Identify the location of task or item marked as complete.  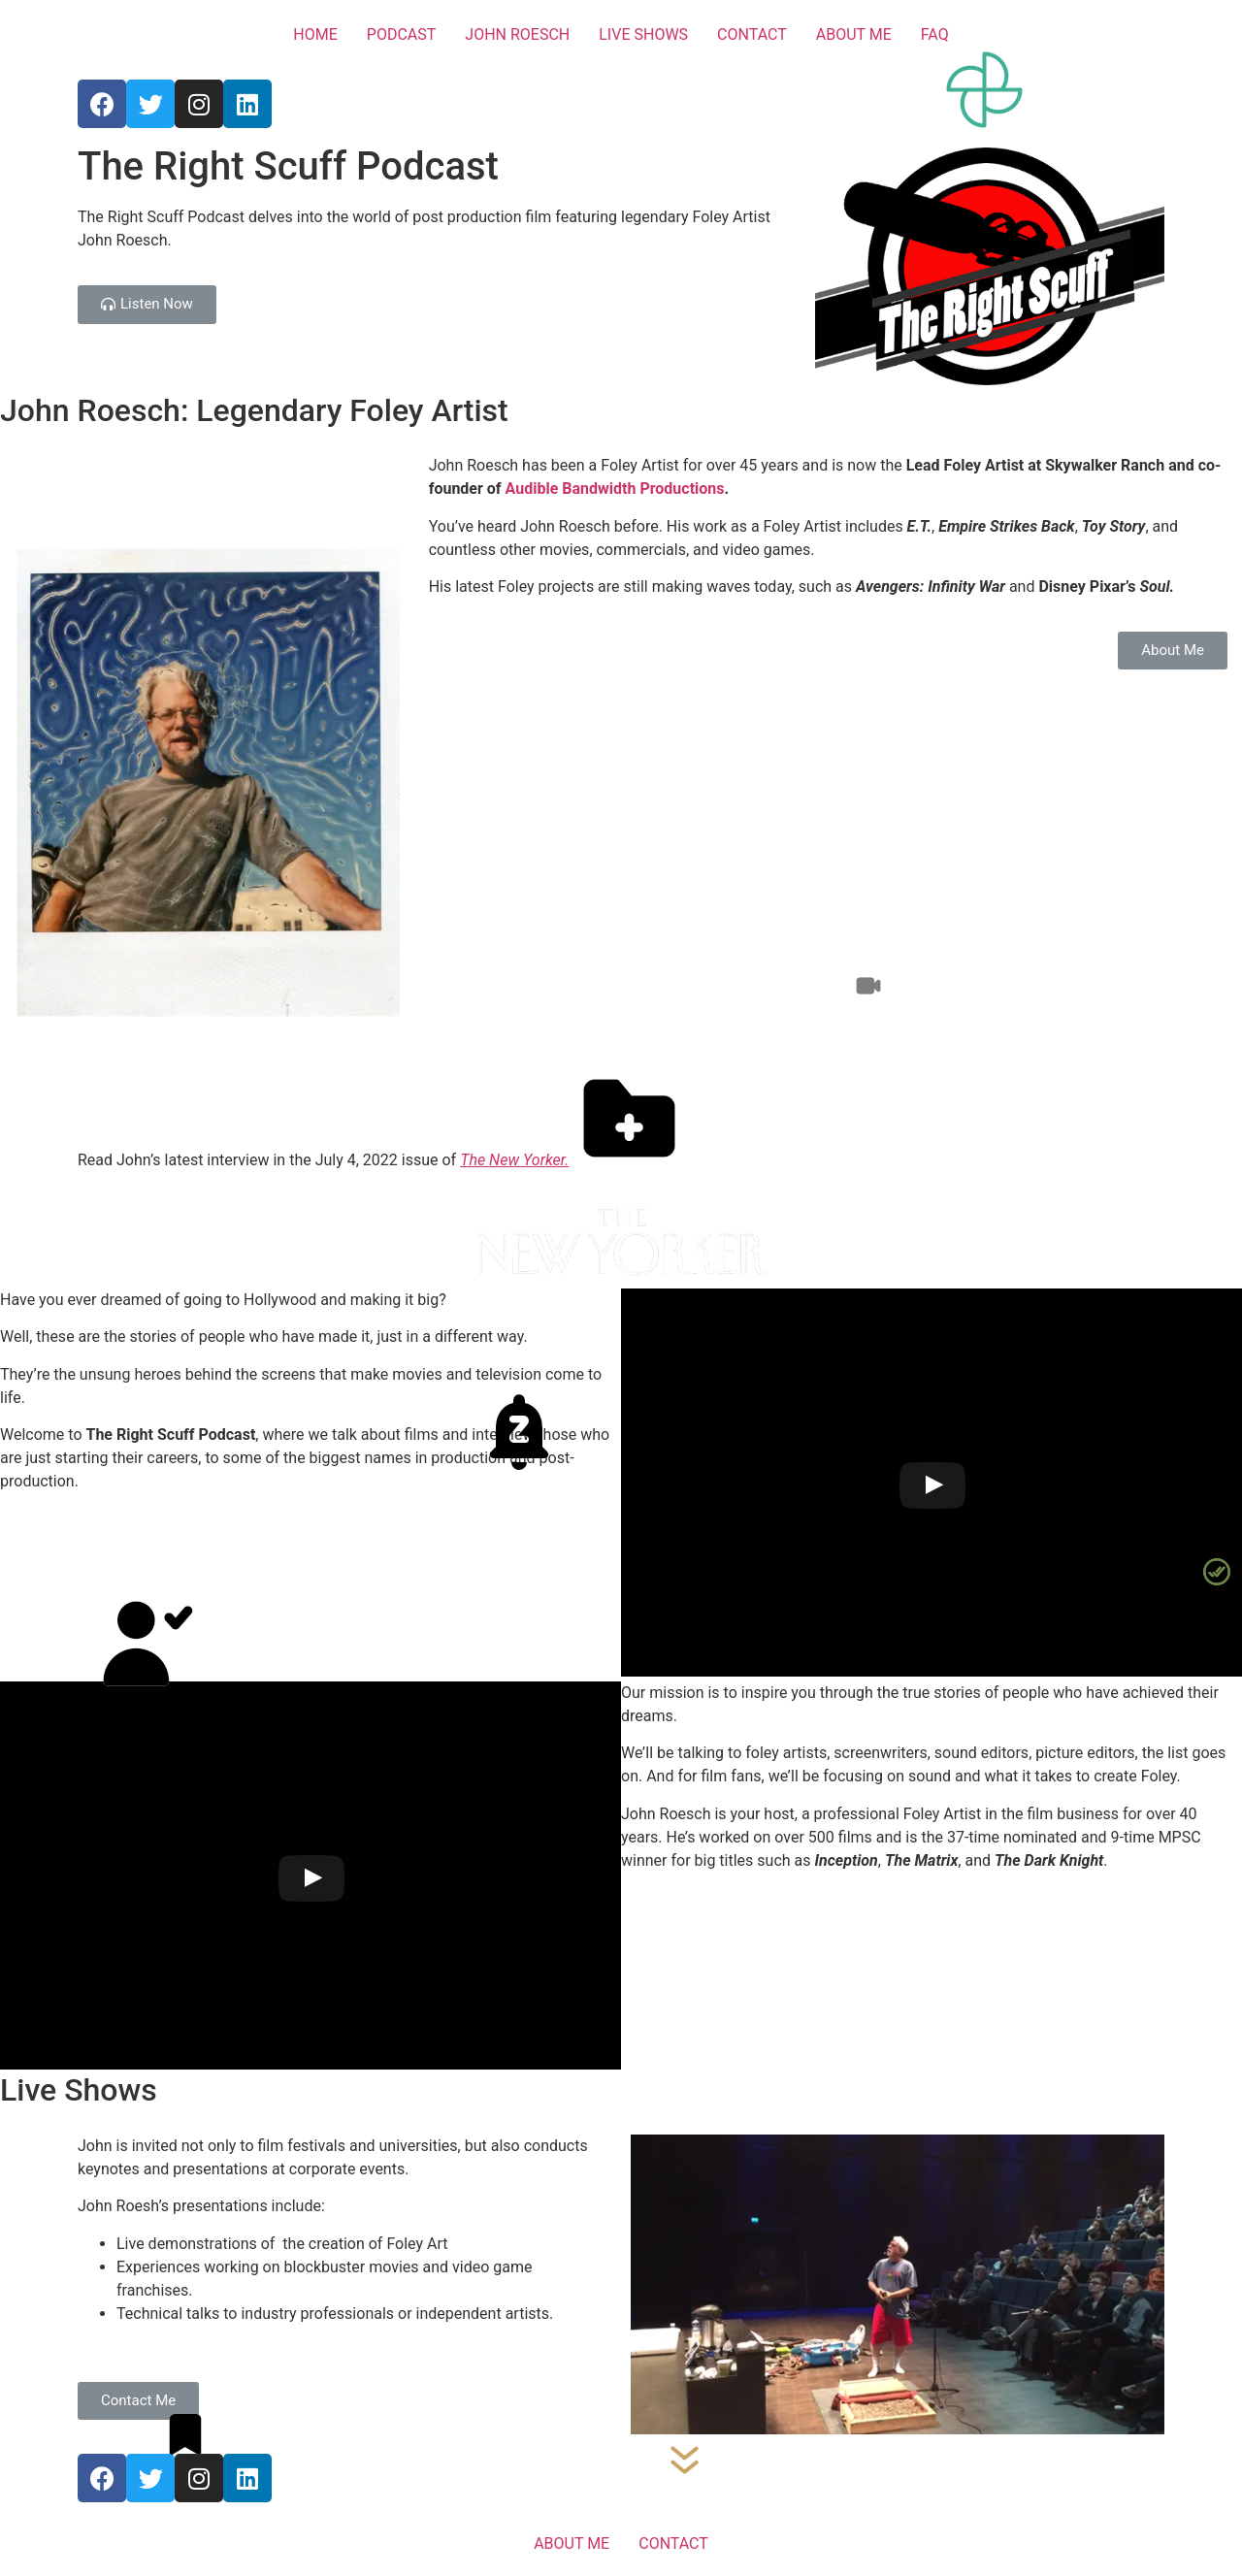
(1217, 1572).